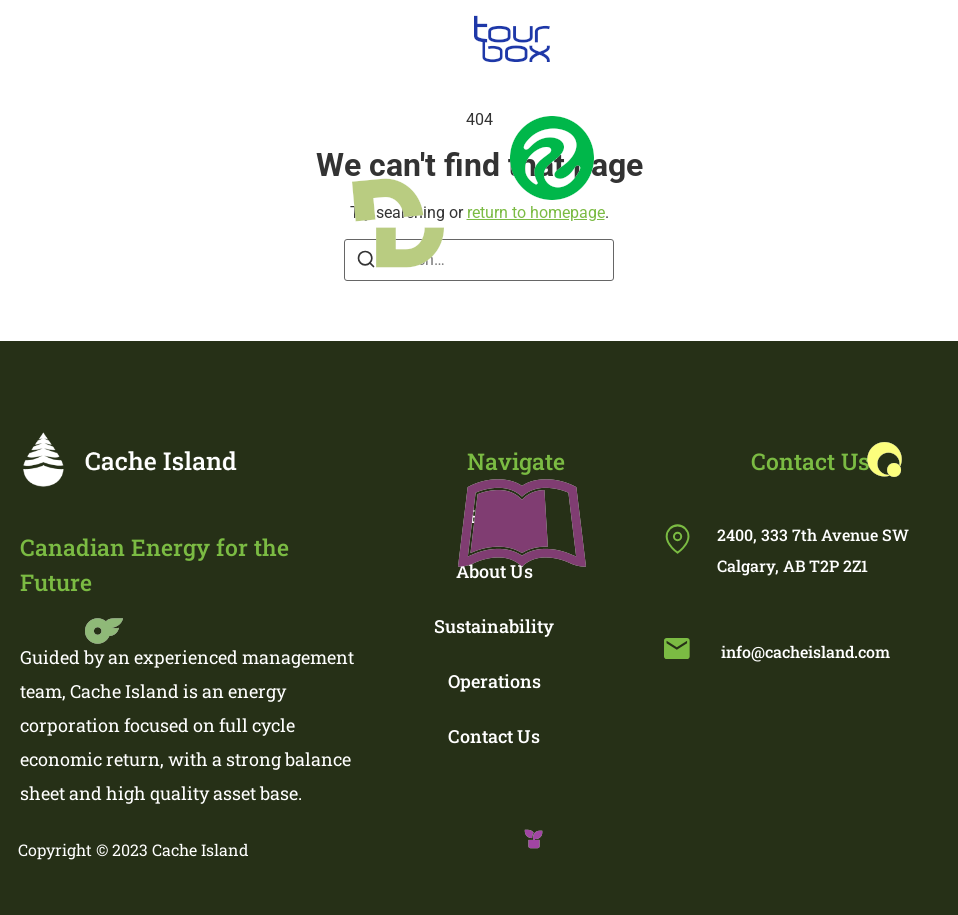 This screenshot has height=915, width=958. Describe the element at coordinates (104, 631) in the screenshot. I see `open the OnlyFans app` at that location.